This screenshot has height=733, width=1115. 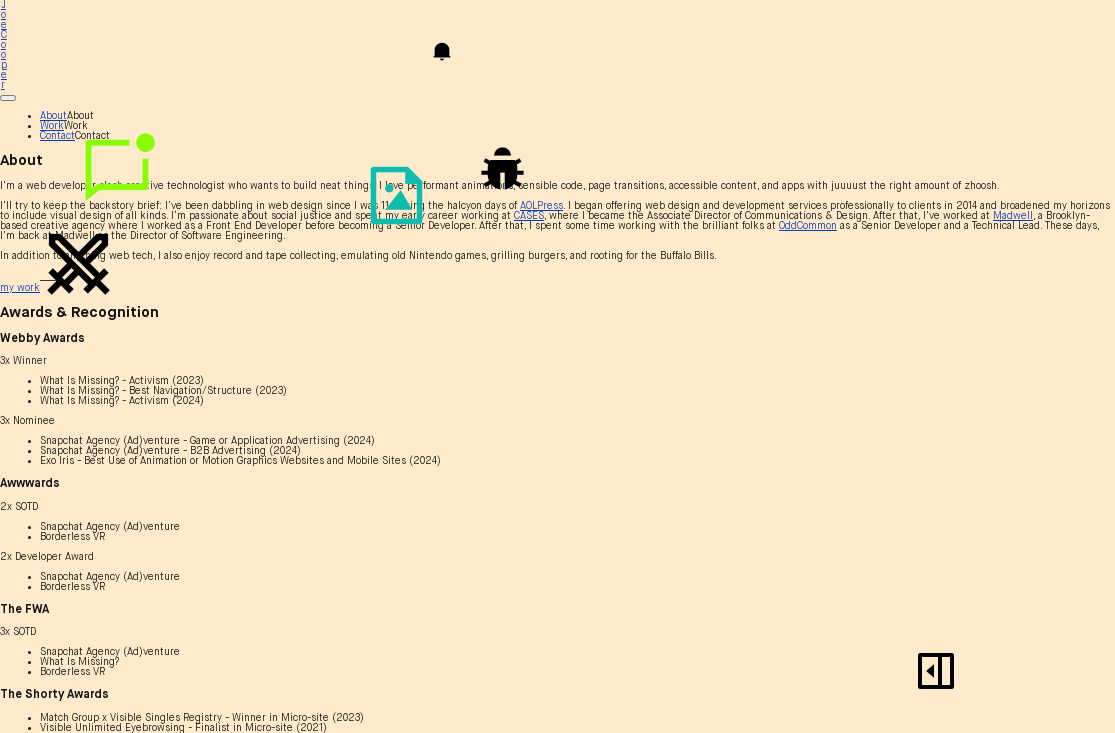 What do you see at coordinates (442, 51) in the screenshot?
I see `view your notifications` at bounding box center [442, 51].